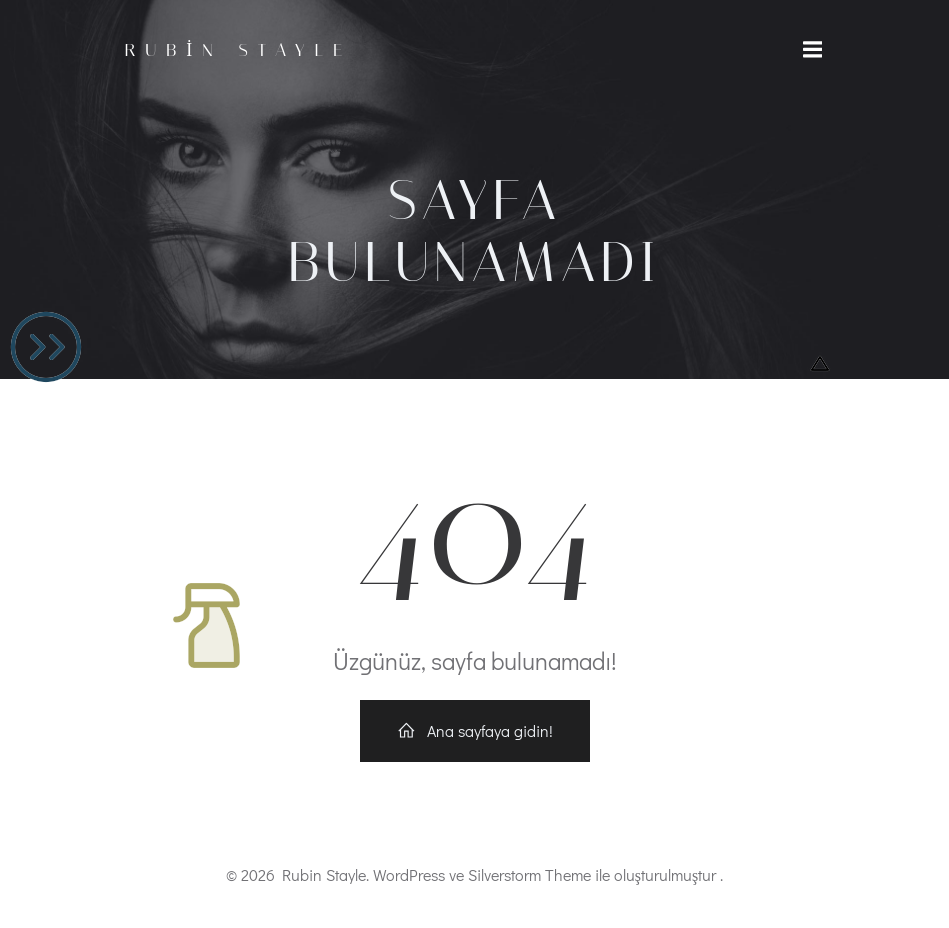 This screenshot has height=928, width=949. Describe the element at coordinates (209, 625) in the screenshot. I see `access cleaning or household supplies` at that location.